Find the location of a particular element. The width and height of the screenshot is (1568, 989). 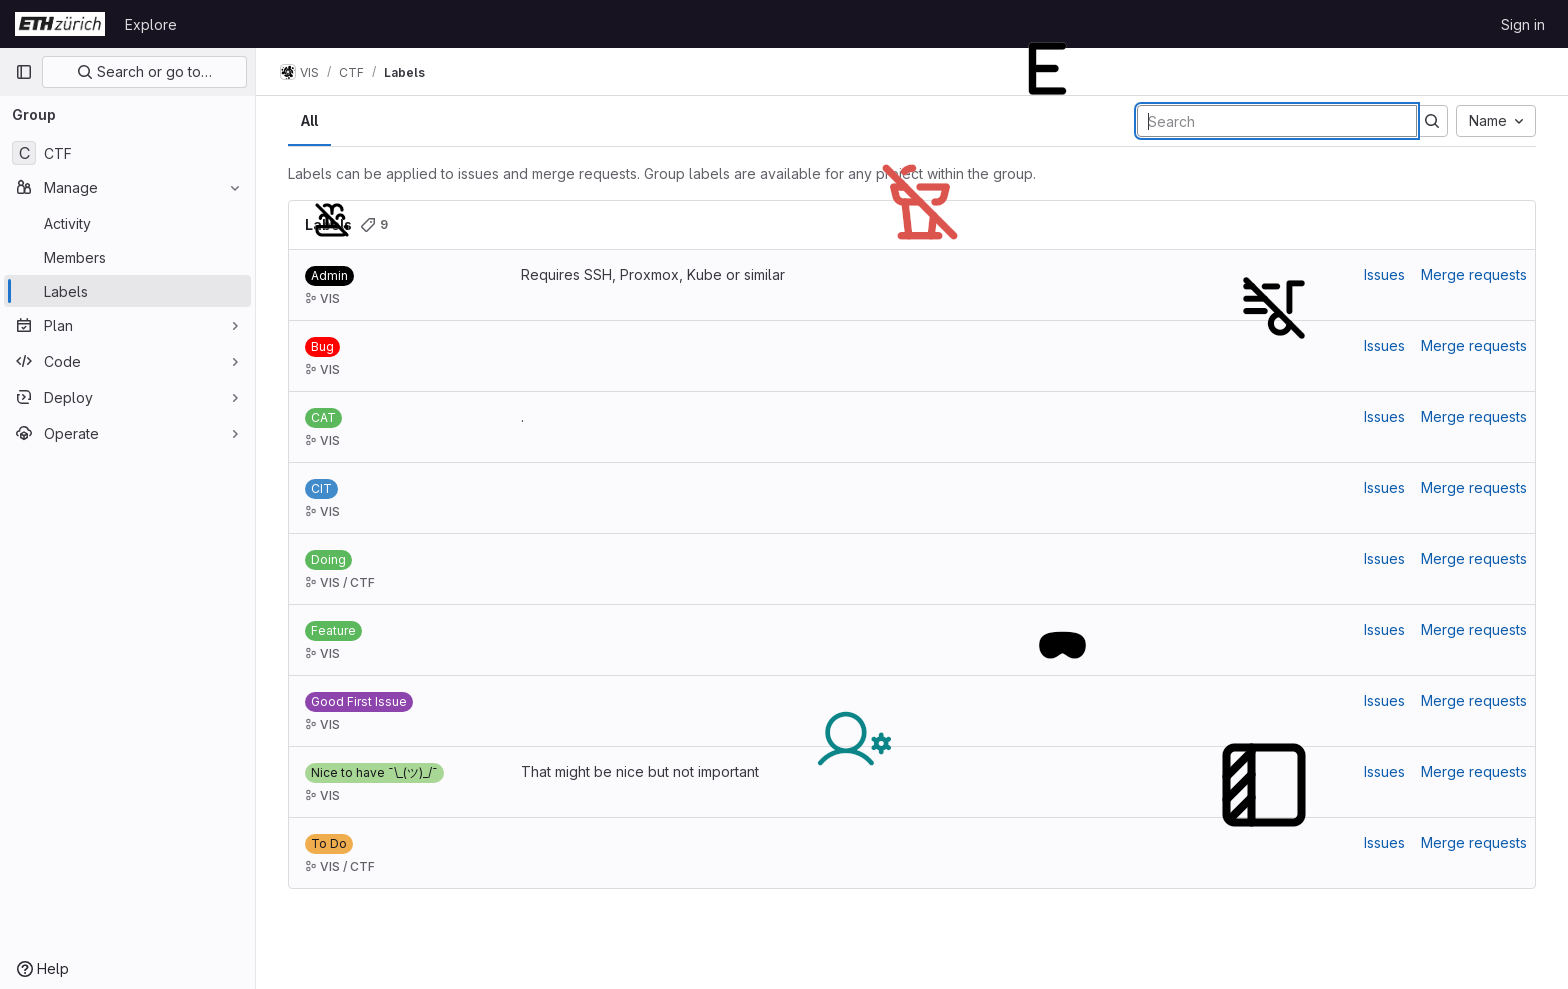

freeze the left column in a spreadsheet is located at coordinates (1264, 785).